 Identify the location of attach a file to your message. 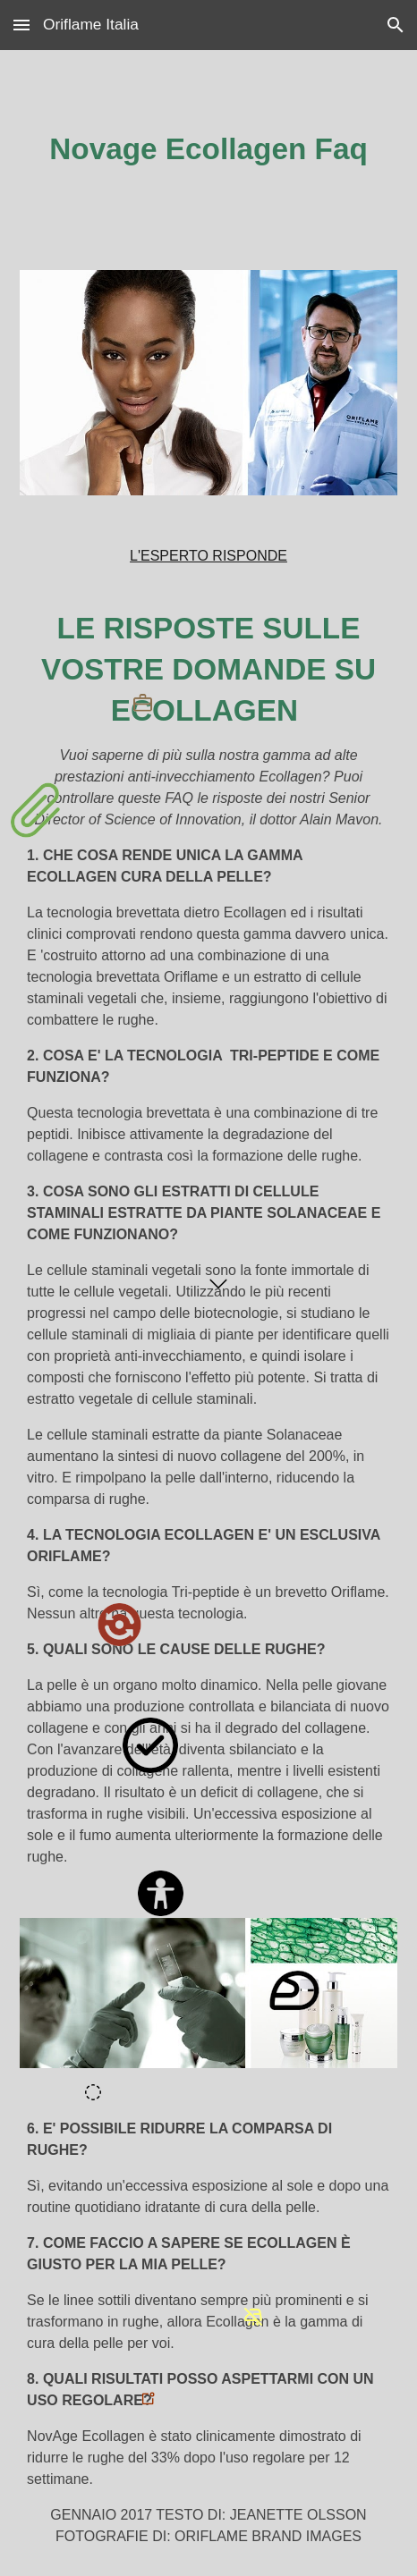
(34, 810).